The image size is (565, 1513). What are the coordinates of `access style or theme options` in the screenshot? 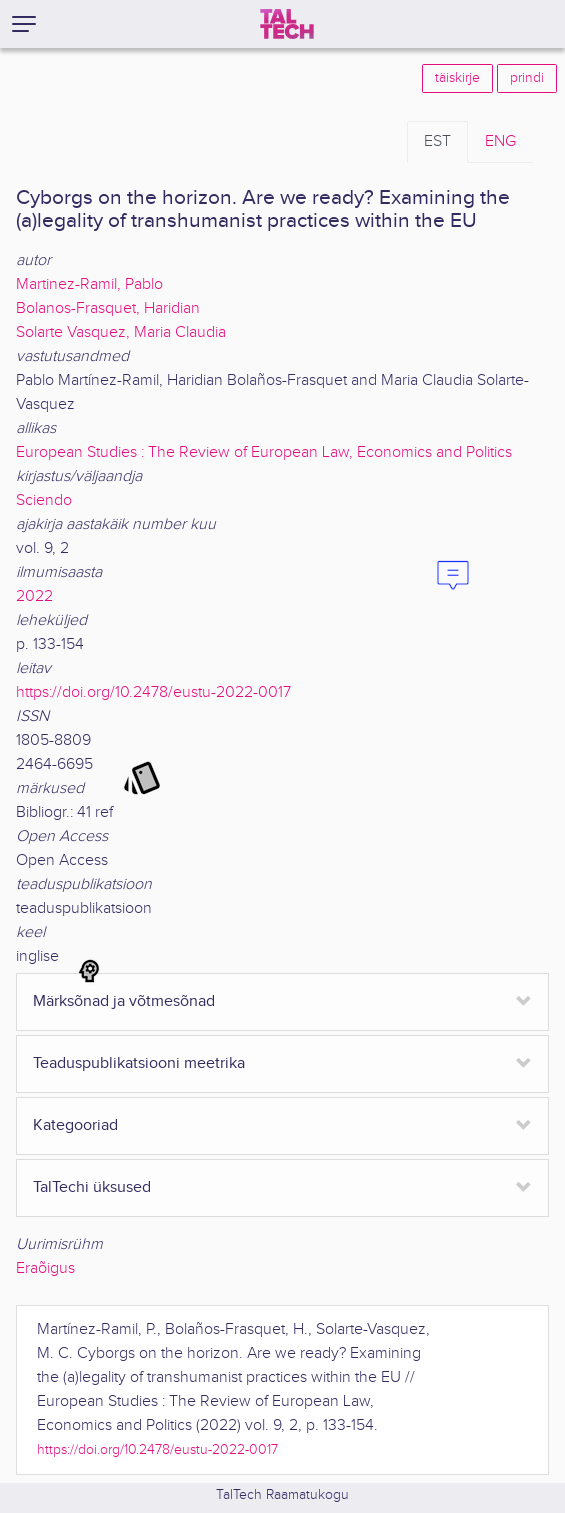 It's located at (142, 777).